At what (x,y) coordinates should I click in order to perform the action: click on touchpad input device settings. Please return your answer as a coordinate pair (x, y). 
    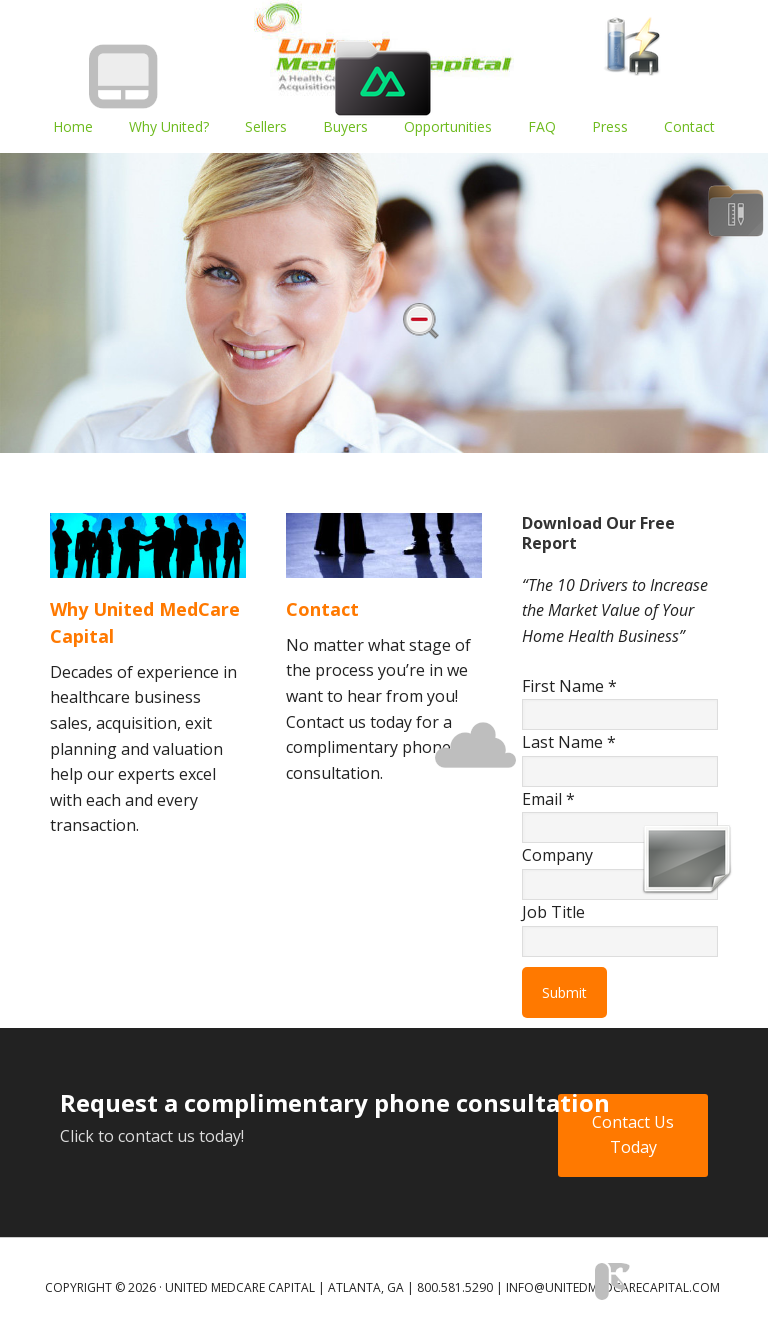
    Looking at the image, I should click on (125, 76).